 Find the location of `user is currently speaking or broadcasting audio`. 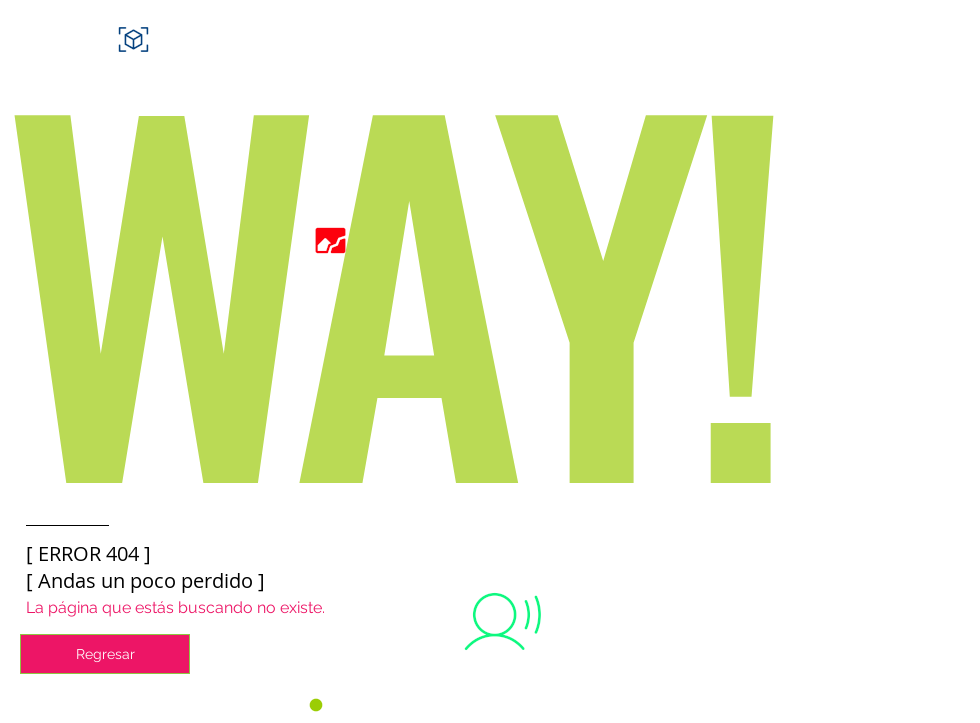

user is currently speaking or broadcasting audio is located at coordinates (501, 621).